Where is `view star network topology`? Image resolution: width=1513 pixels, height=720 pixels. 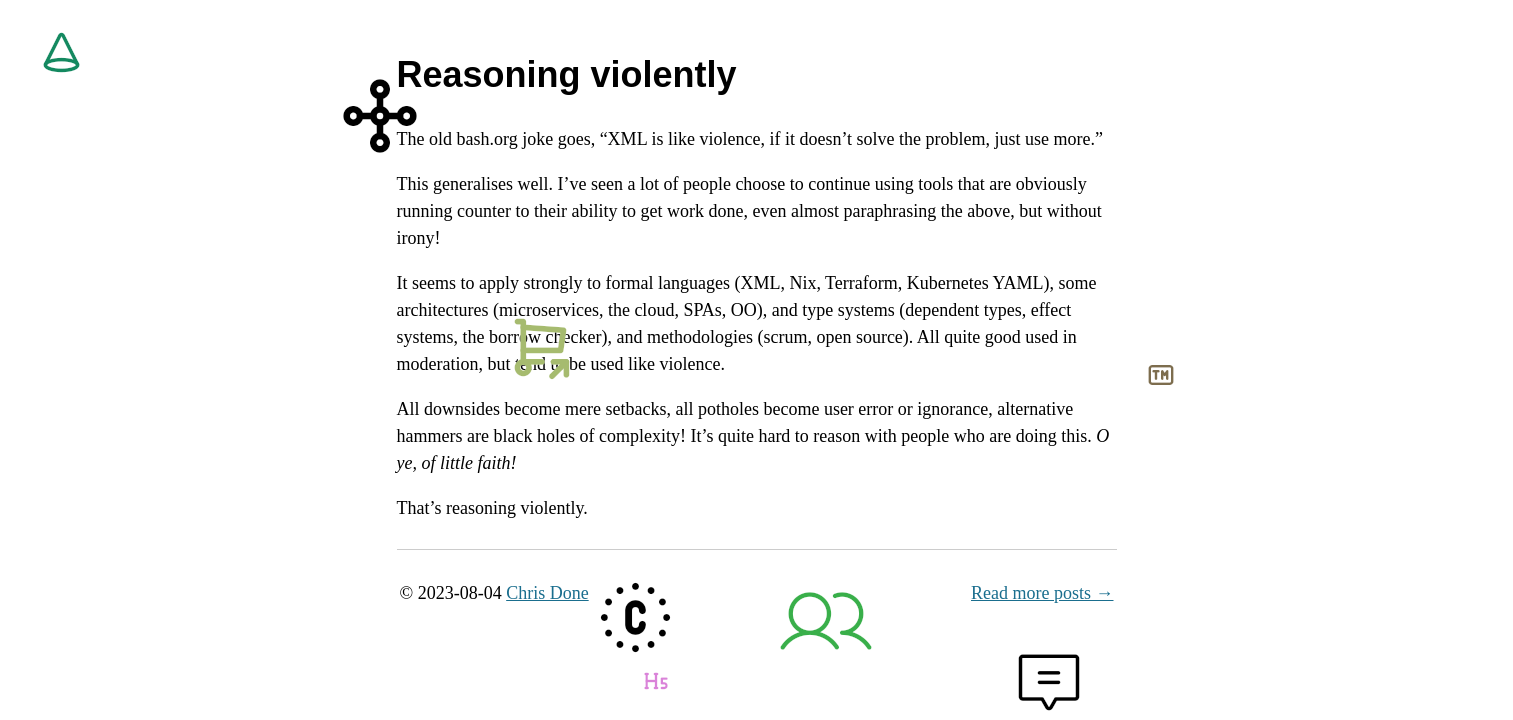 view star network topology is located at coordinates (380, 116).